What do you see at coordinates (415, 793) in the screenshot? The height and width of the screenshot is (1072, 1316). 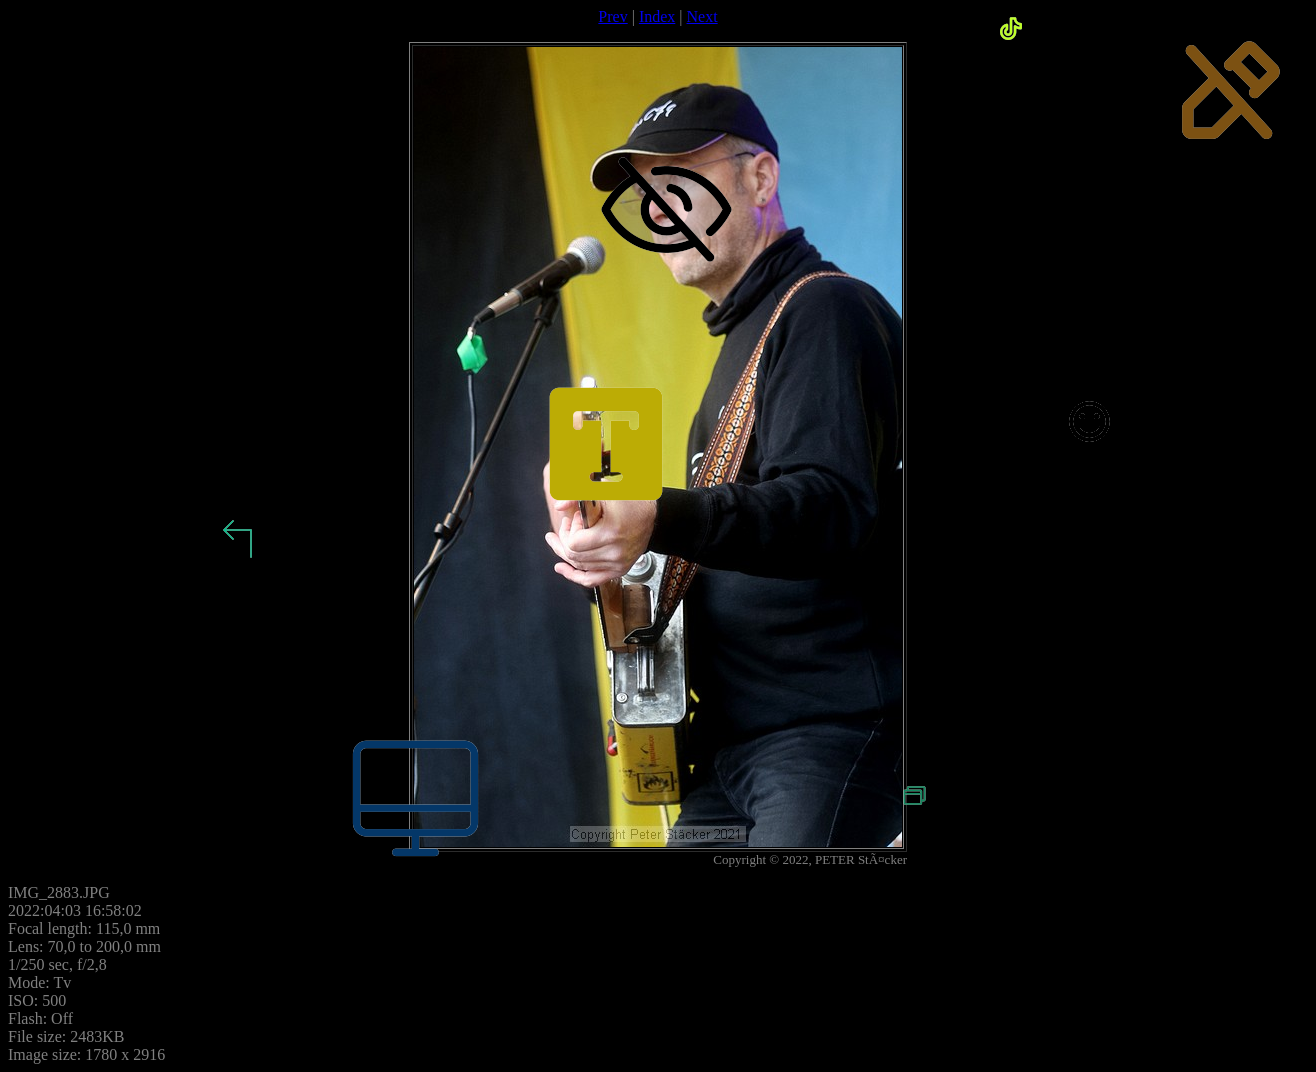 I see `switch to desktop view` at bounding box center [415, 793].